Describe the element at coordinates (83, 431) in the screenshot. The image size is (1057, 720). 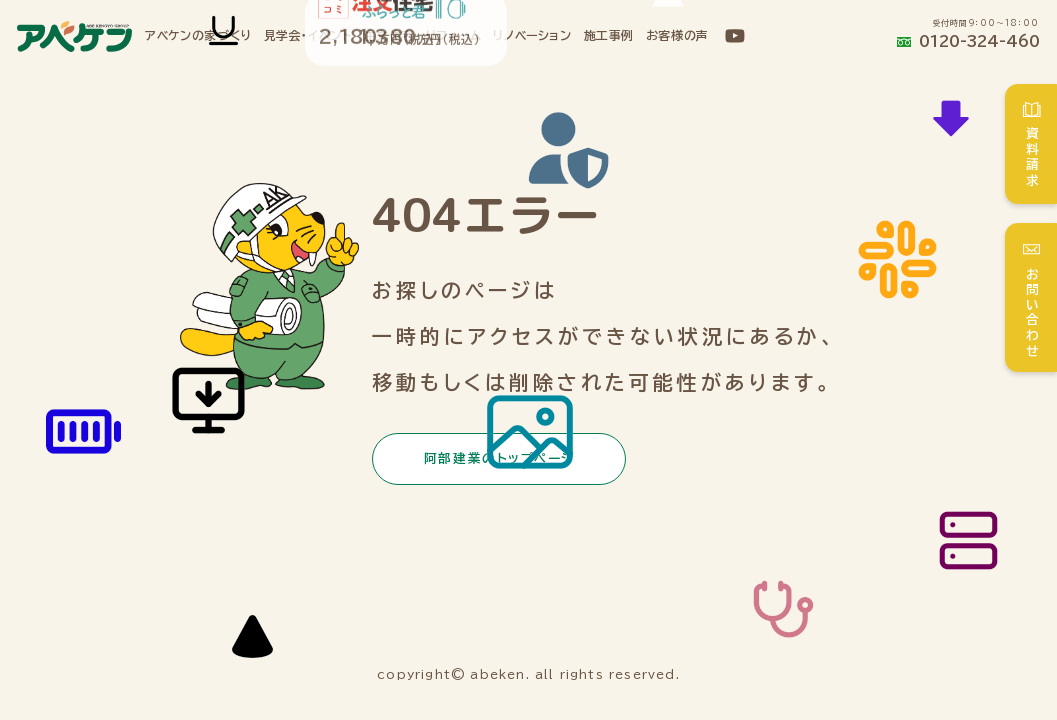
I see `indicates battery is fully charged` at that location.